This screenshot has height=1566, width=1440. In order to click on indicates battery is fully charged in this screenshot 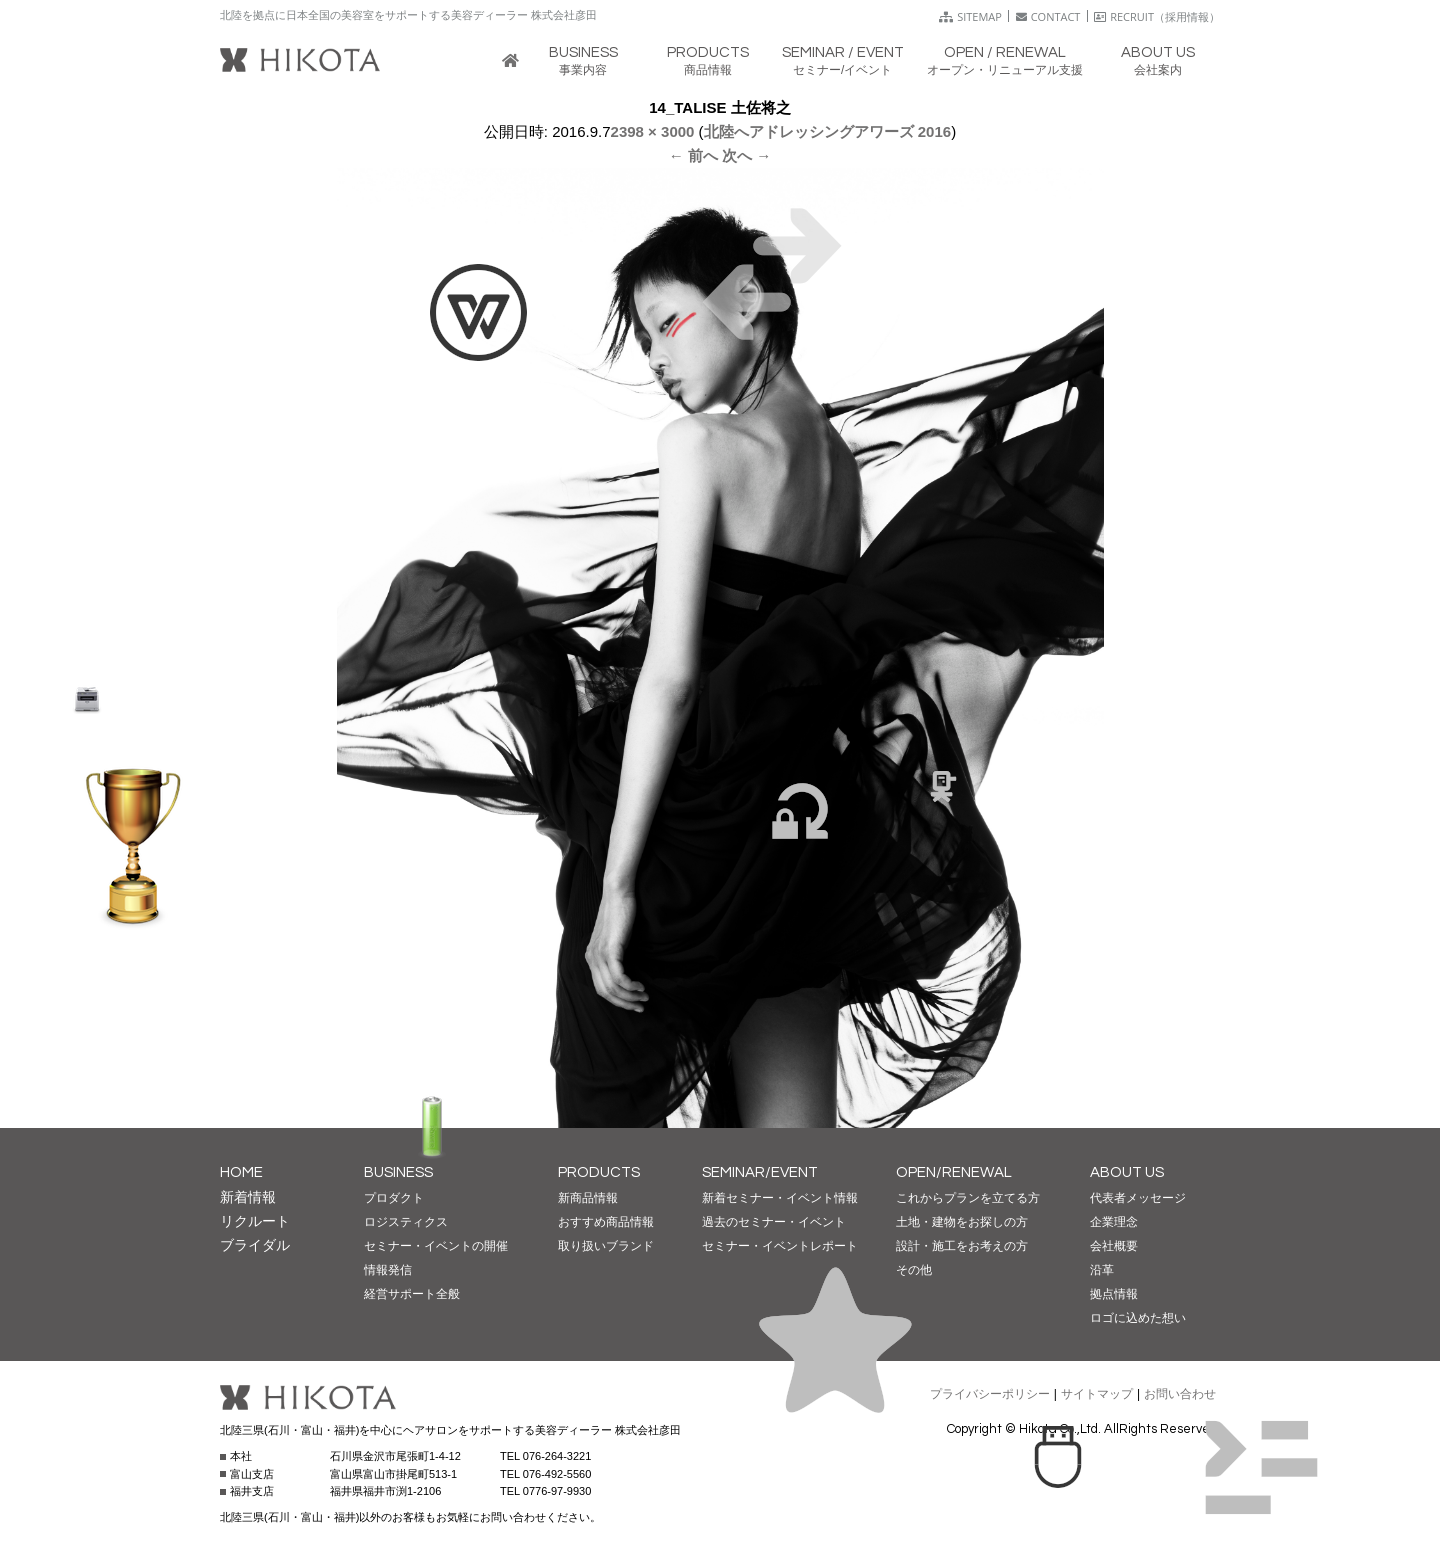, I will do `click(432, 1128)`.